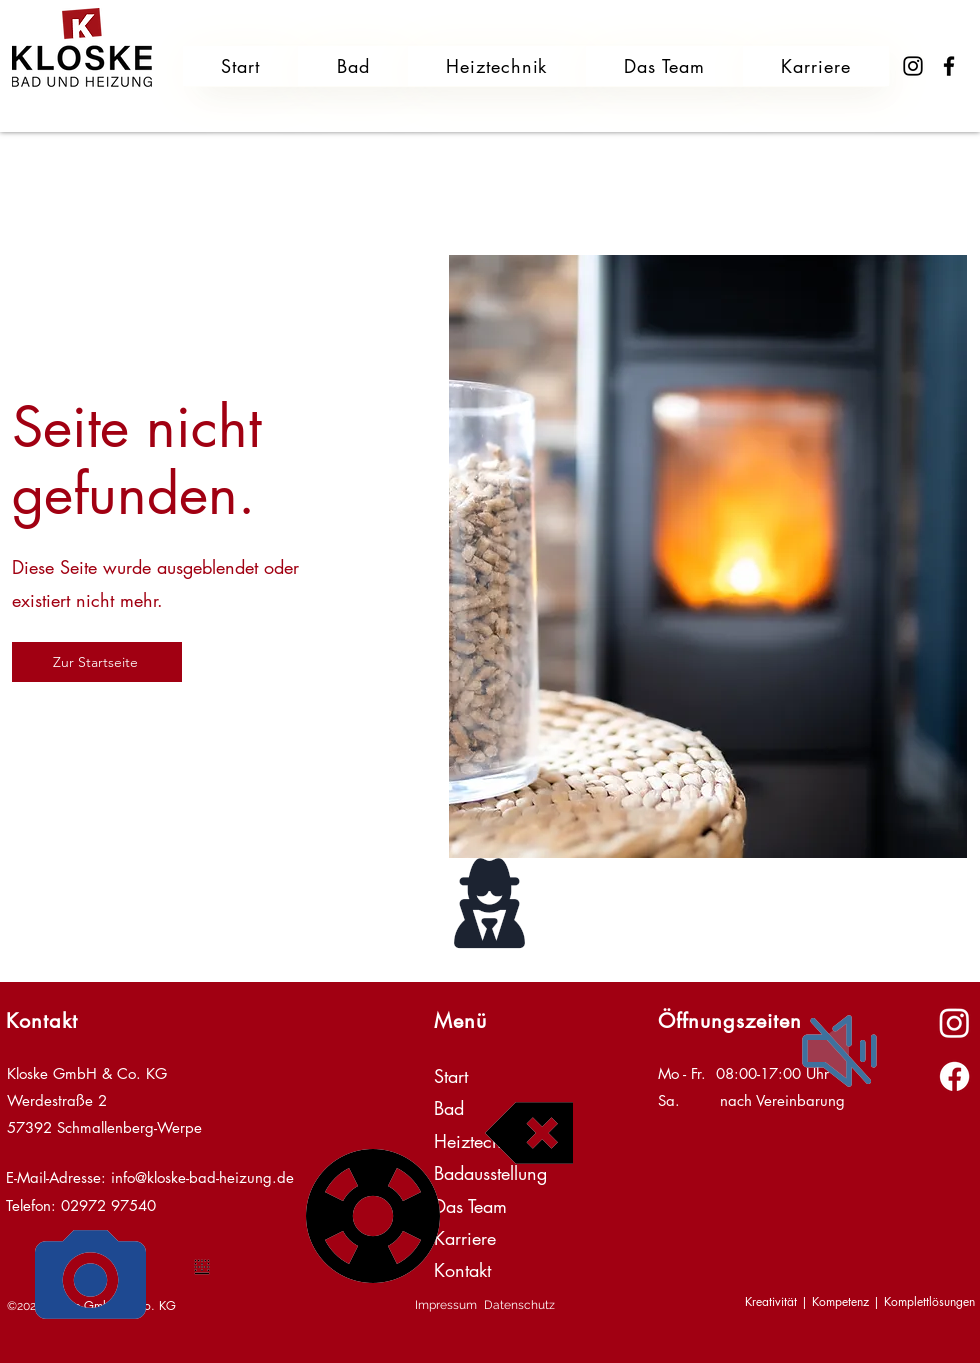 This screenshot has width=980, height=1363. Describe the element at coordinates (202, 1267) in the screenshot. I see `apply bottom border to selected cells` at that location.